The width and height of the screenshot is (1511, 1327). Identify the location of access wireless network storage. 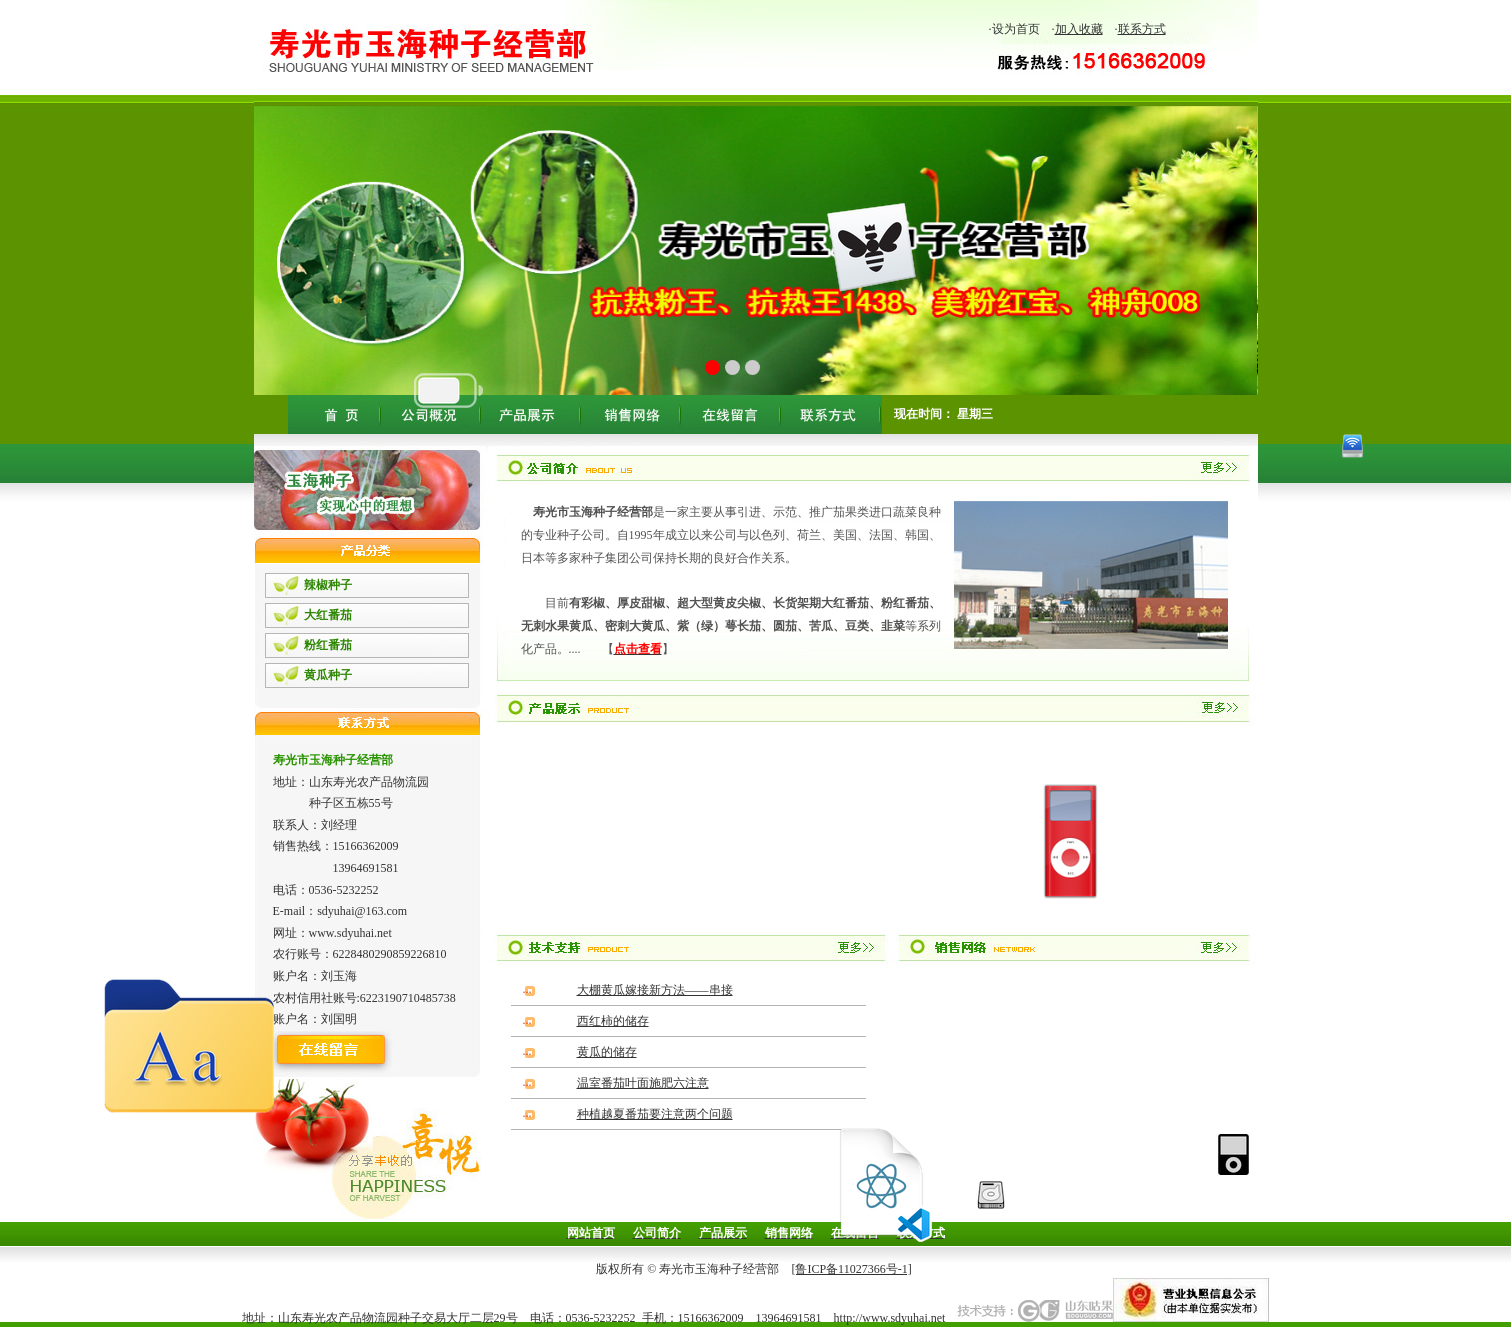
(1352, 446).